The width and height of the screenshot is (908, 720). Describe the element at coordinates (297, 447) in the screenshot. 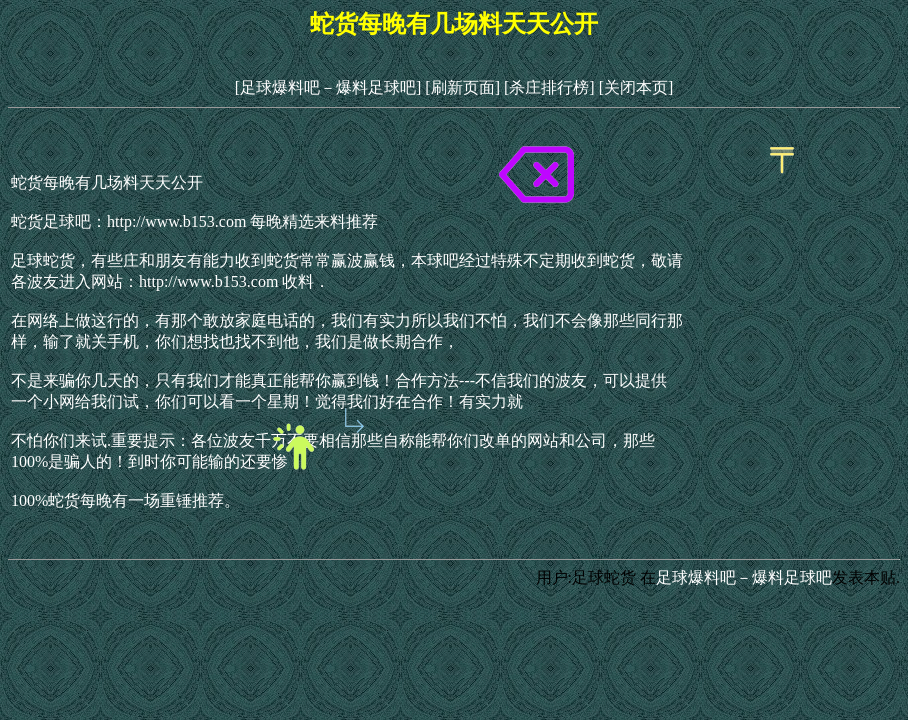

I see `indicates a person with high energy or activity` at that location.